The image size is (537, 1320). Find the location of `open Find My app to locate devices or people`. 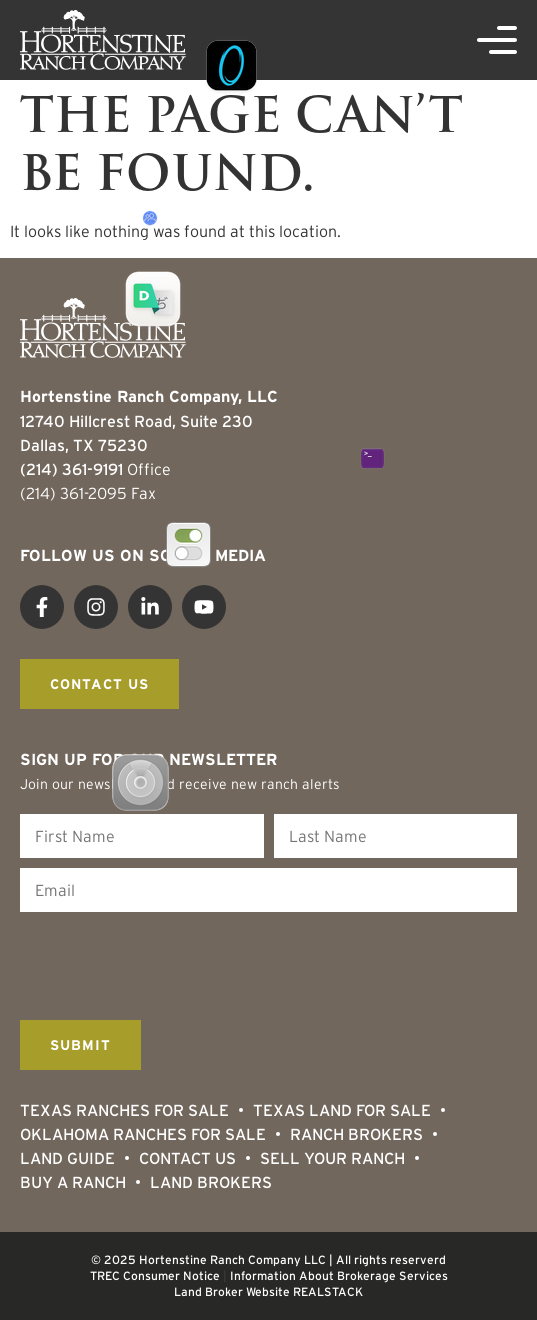

open Find My app to locate devices or people is located at coordinates (140, 782).